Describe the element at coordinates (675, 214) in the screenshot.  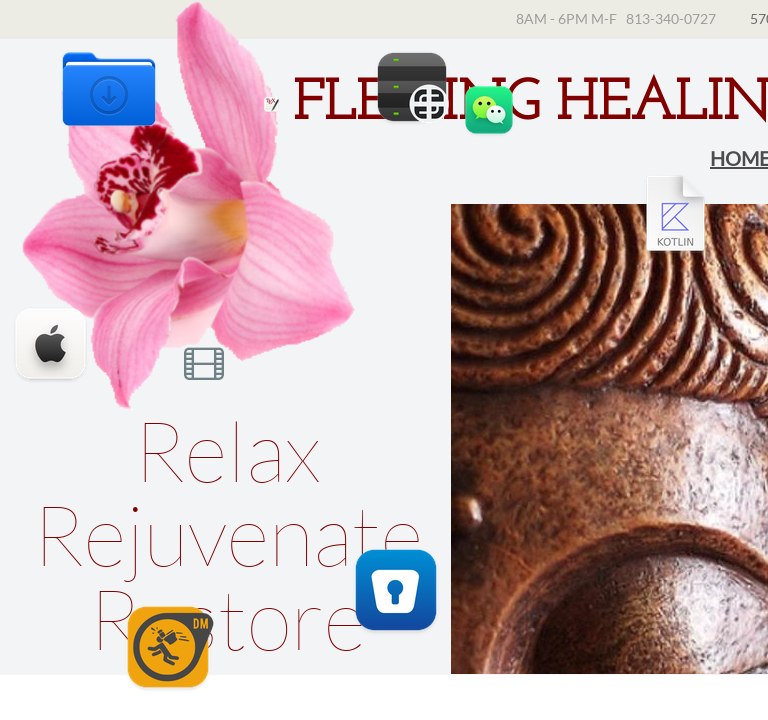
I see `a kotlin source code file` at that location.